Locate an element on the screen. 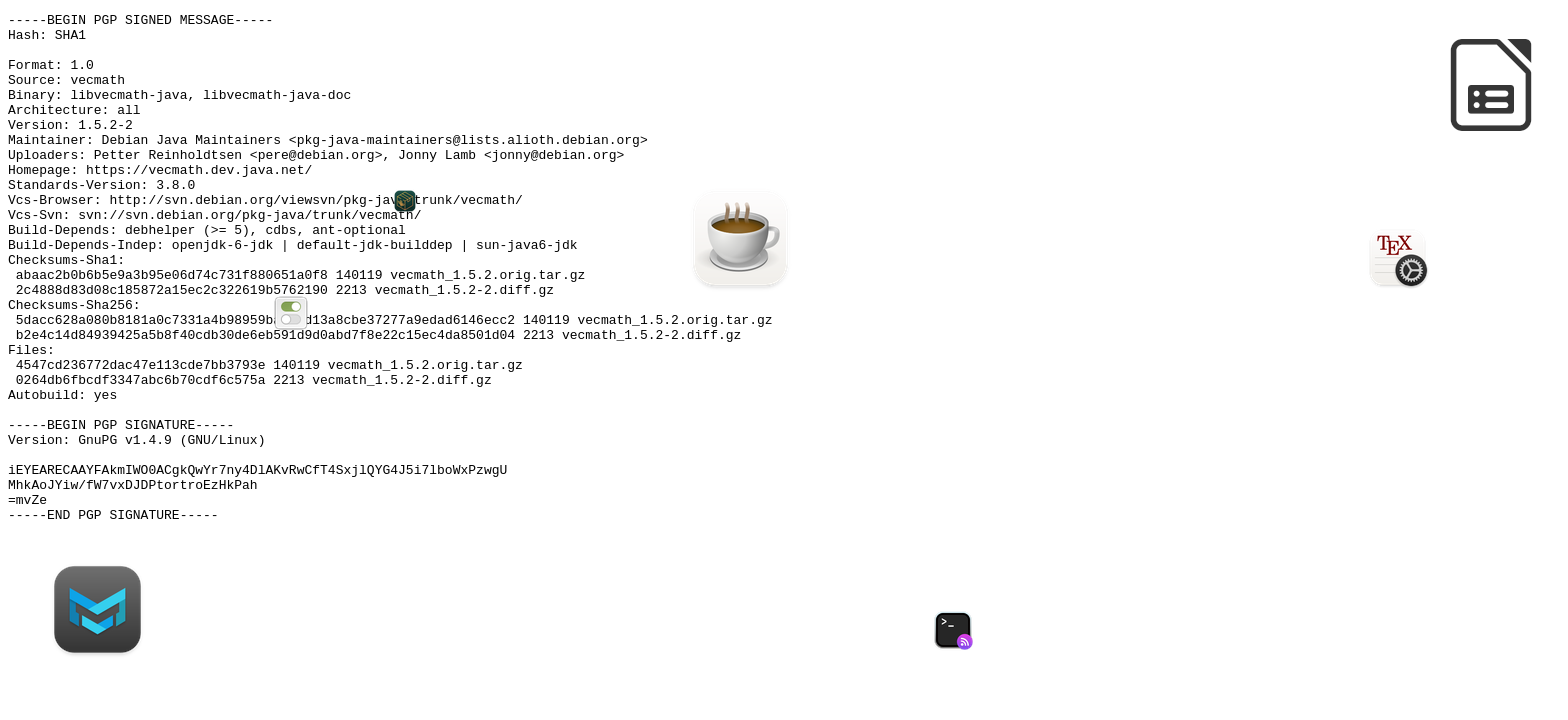 This screenshot has height=720, width=1568. open SecureCRT terminal emulator app is located at coordinates (953, 630).